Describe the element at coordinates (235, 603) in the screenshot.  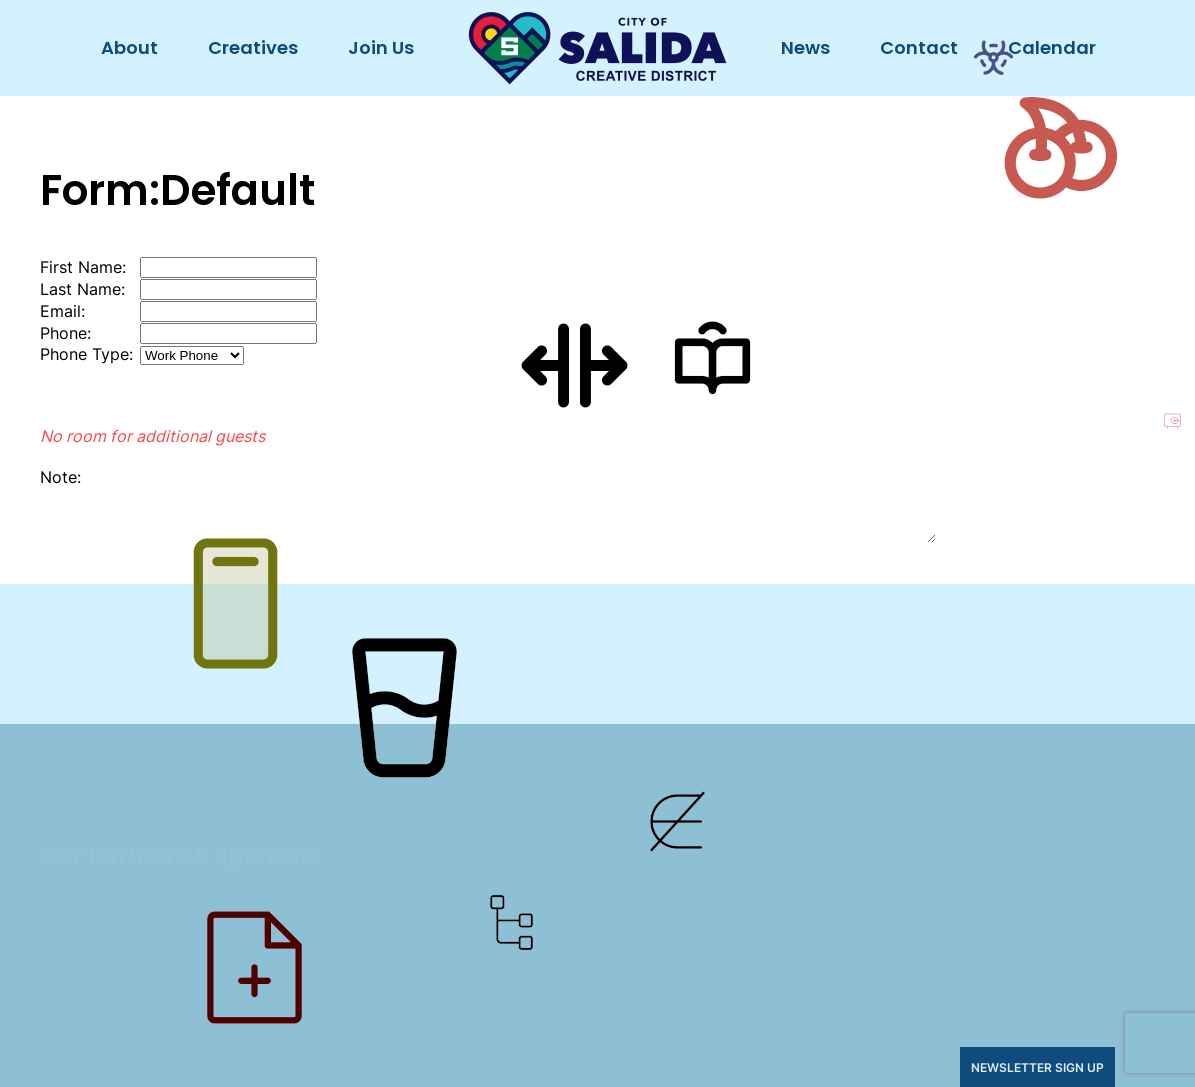
I see `mobile device with speaker enabled` at that location.